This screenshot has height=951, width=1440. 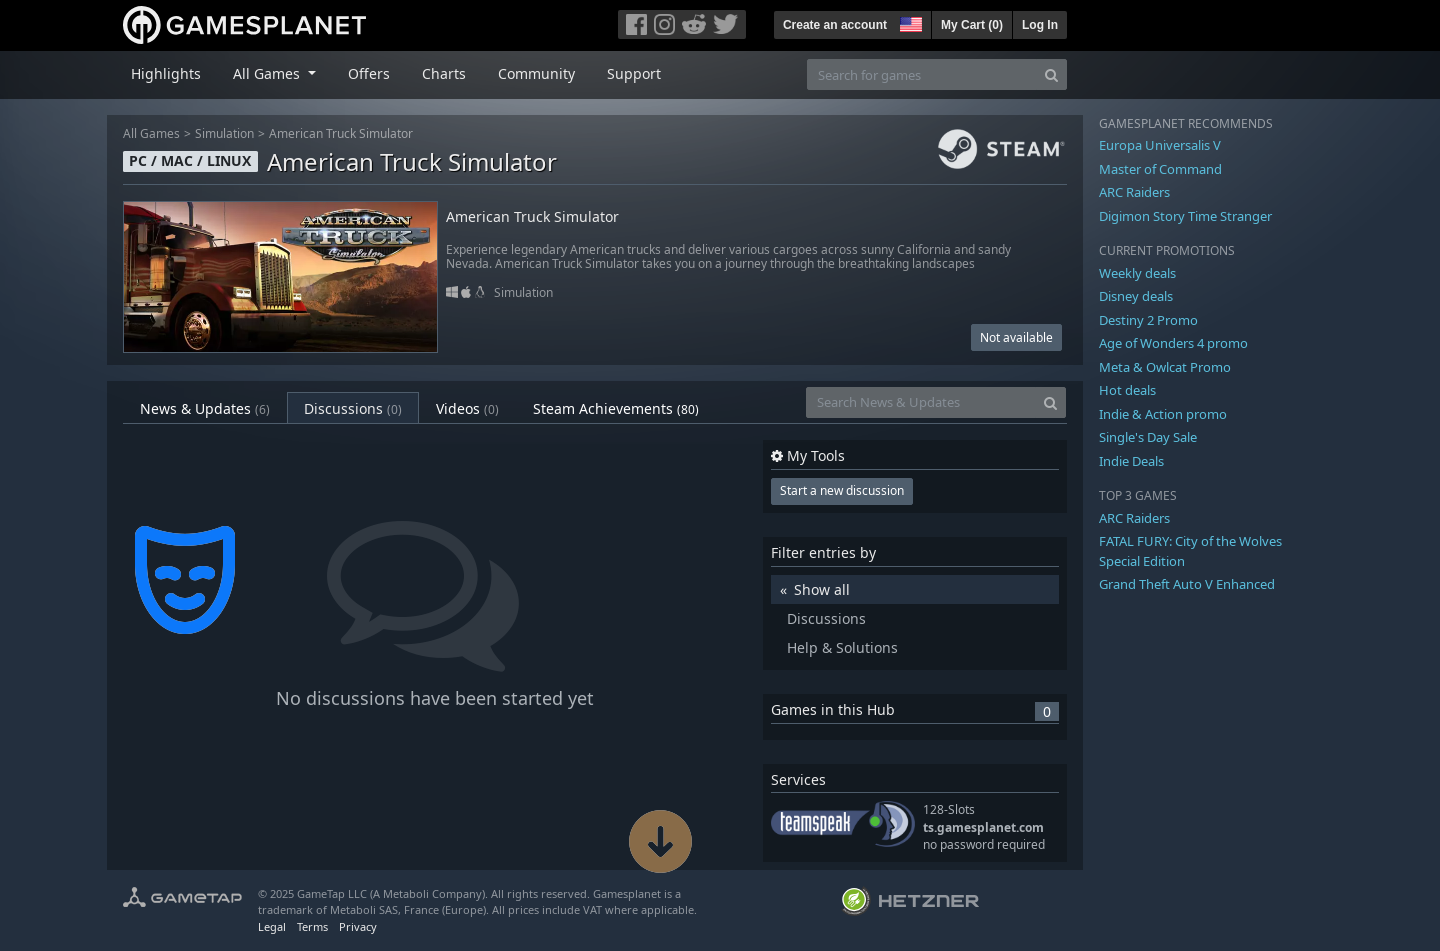 I want to click on download a file or content, so click(x=660, y=841).